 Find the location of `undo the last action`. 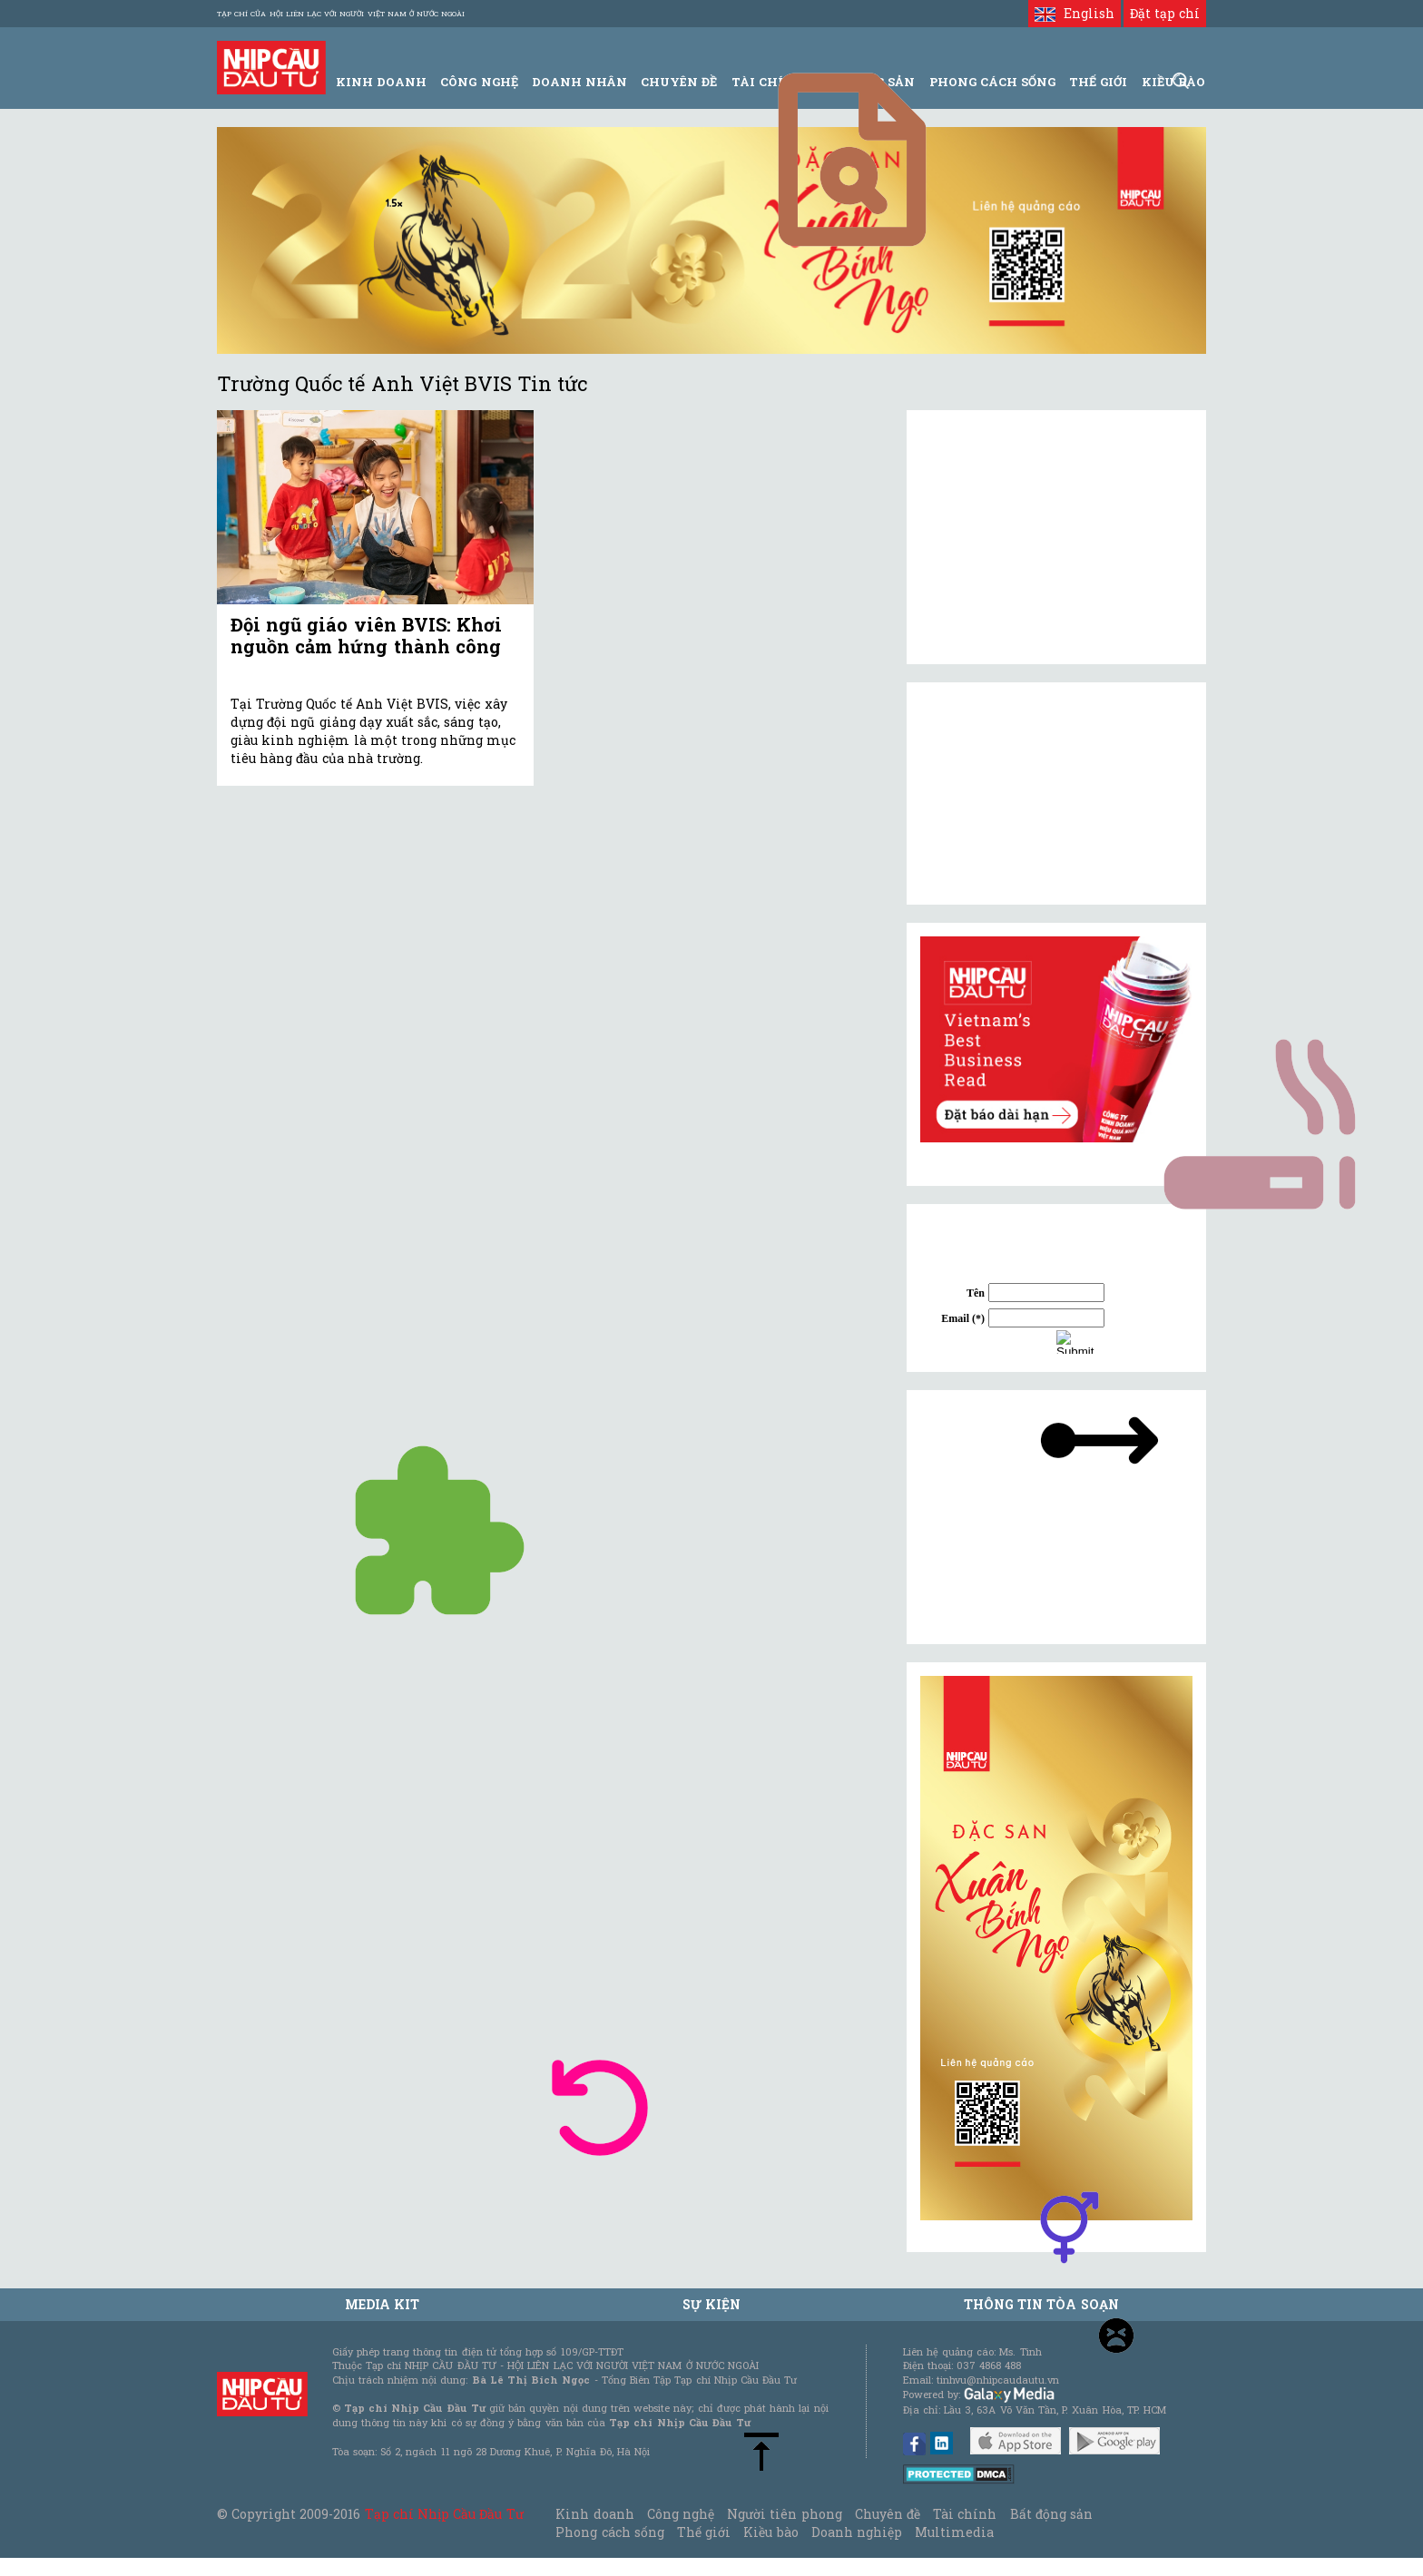

undo the last action is located at coordinates (600, 2108).